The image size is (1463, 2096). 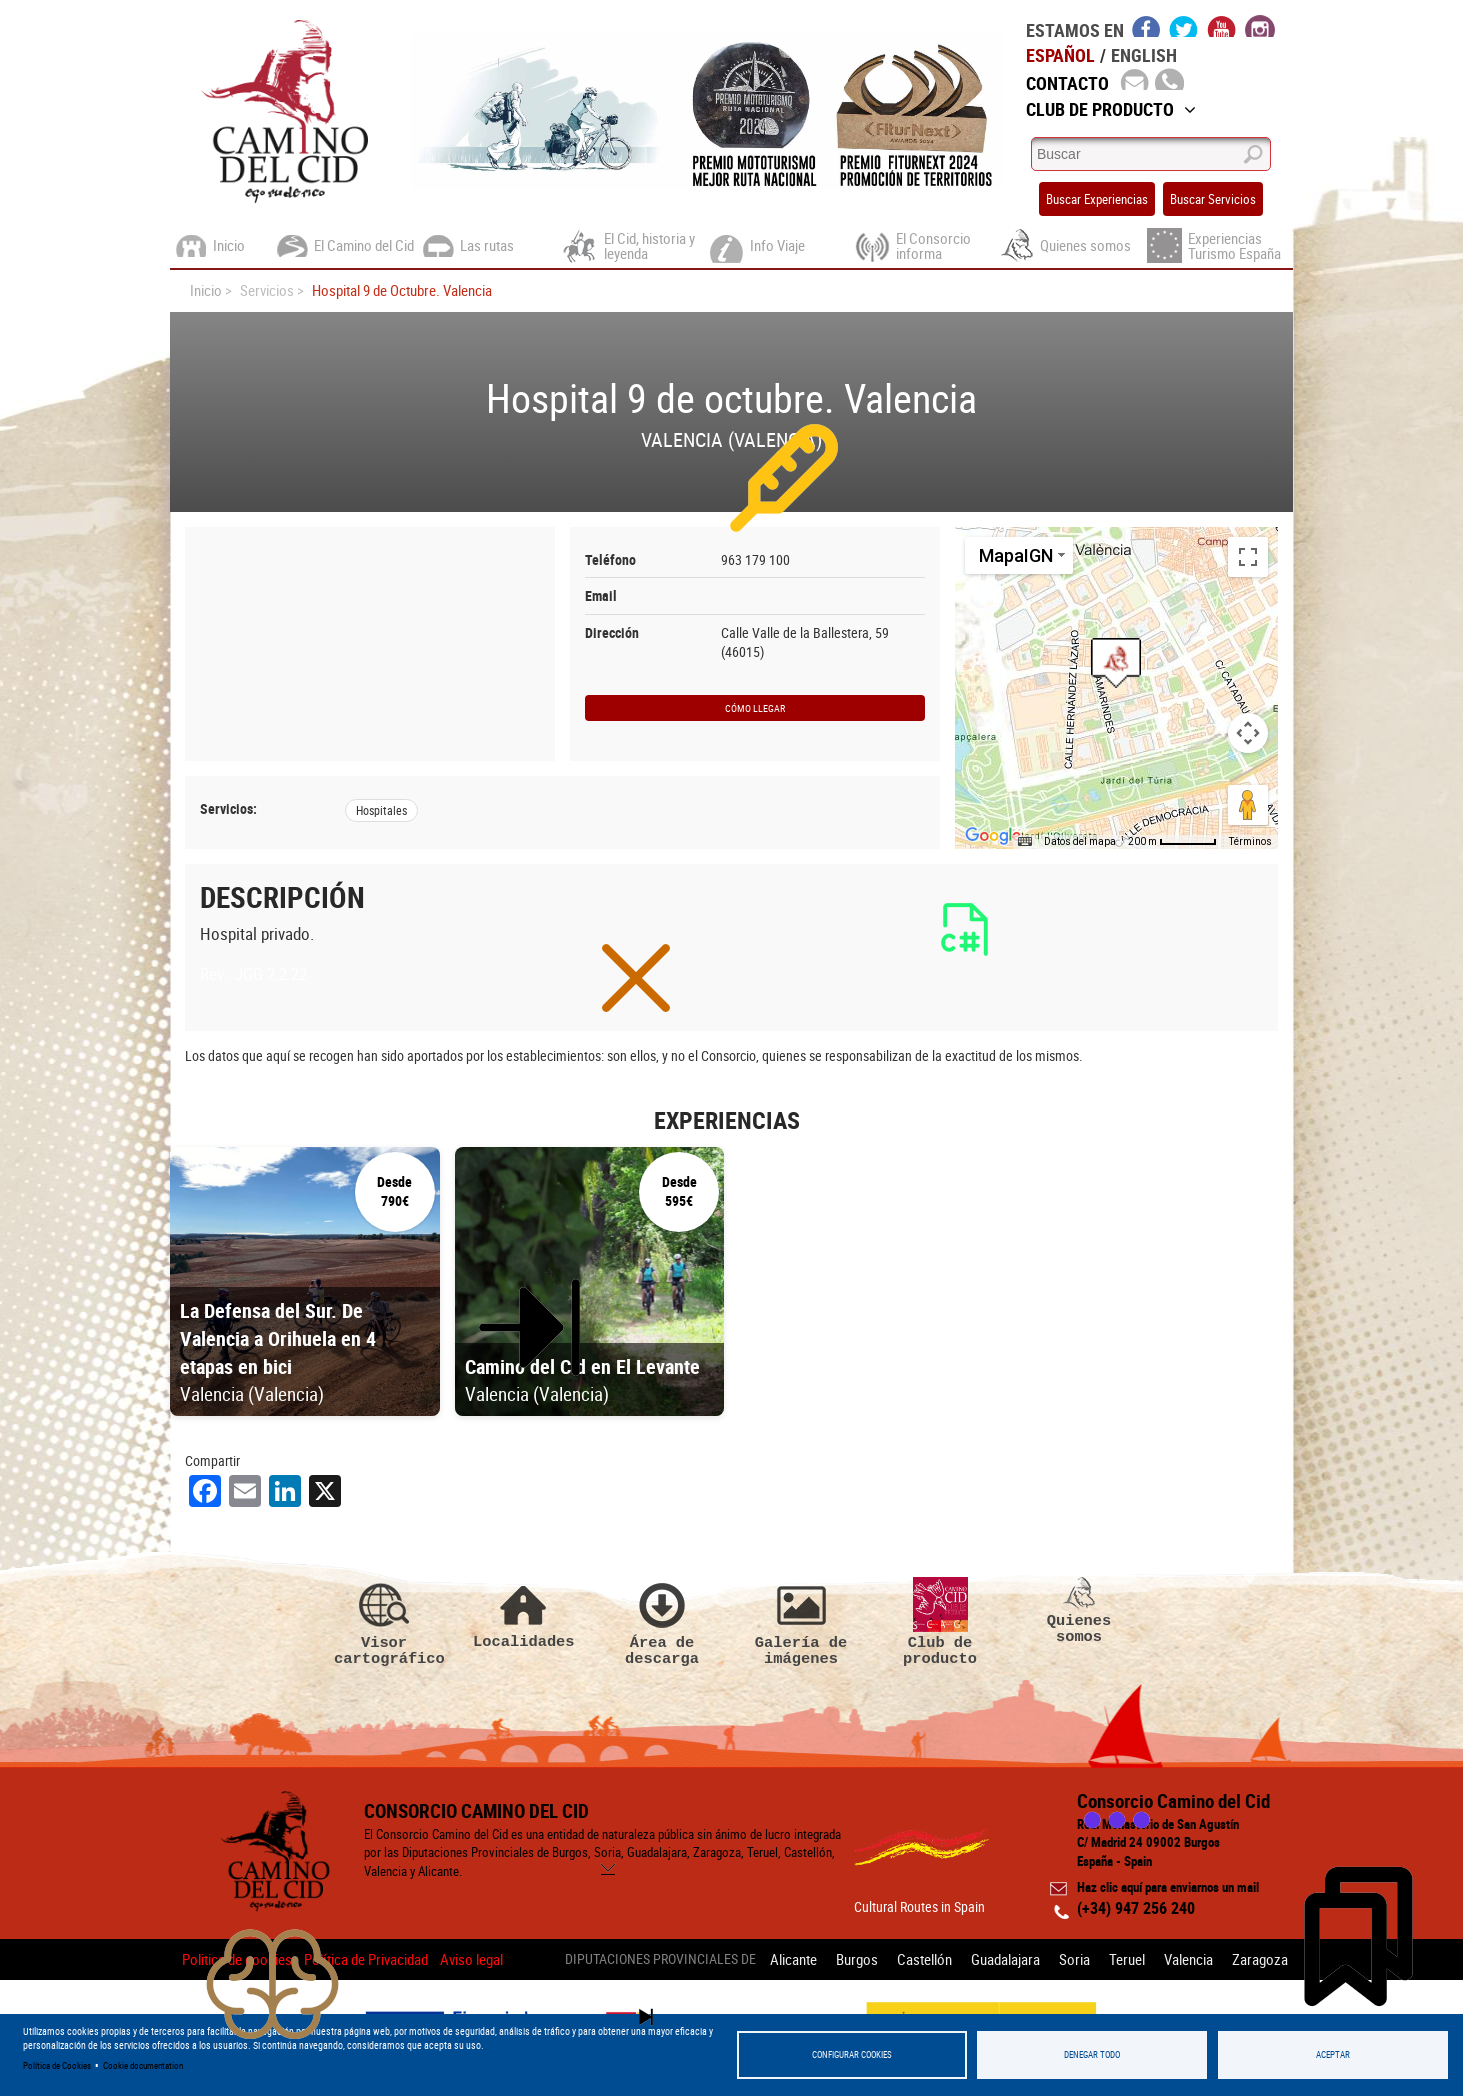 What do you see at coordinates (1358, 1936) in the screenshot?
I see `view all saved bookmarks` at bounding box center [1358, 1936].